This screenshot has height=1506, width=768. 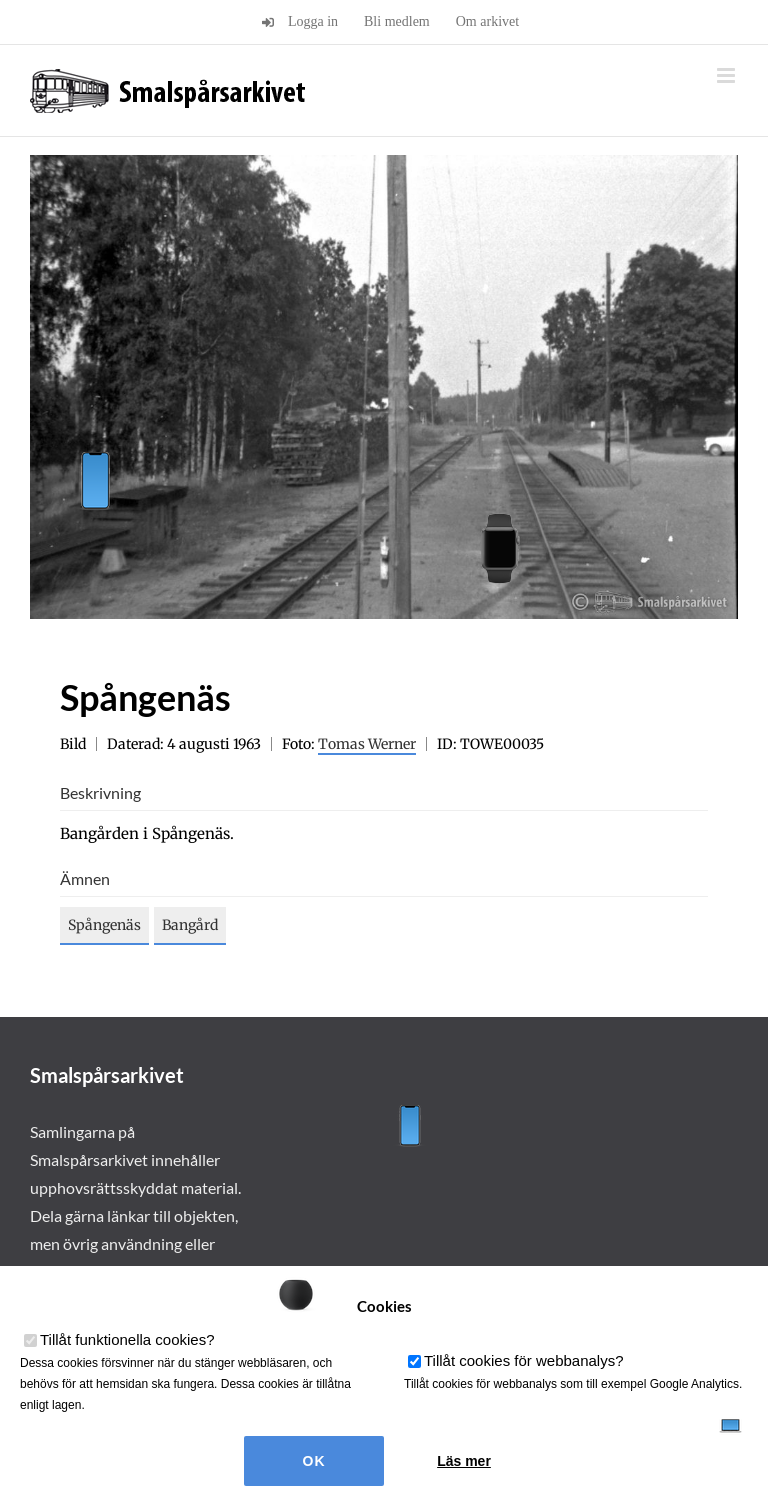 I want to click on apple watch device icon, so click(x=499, y=548).